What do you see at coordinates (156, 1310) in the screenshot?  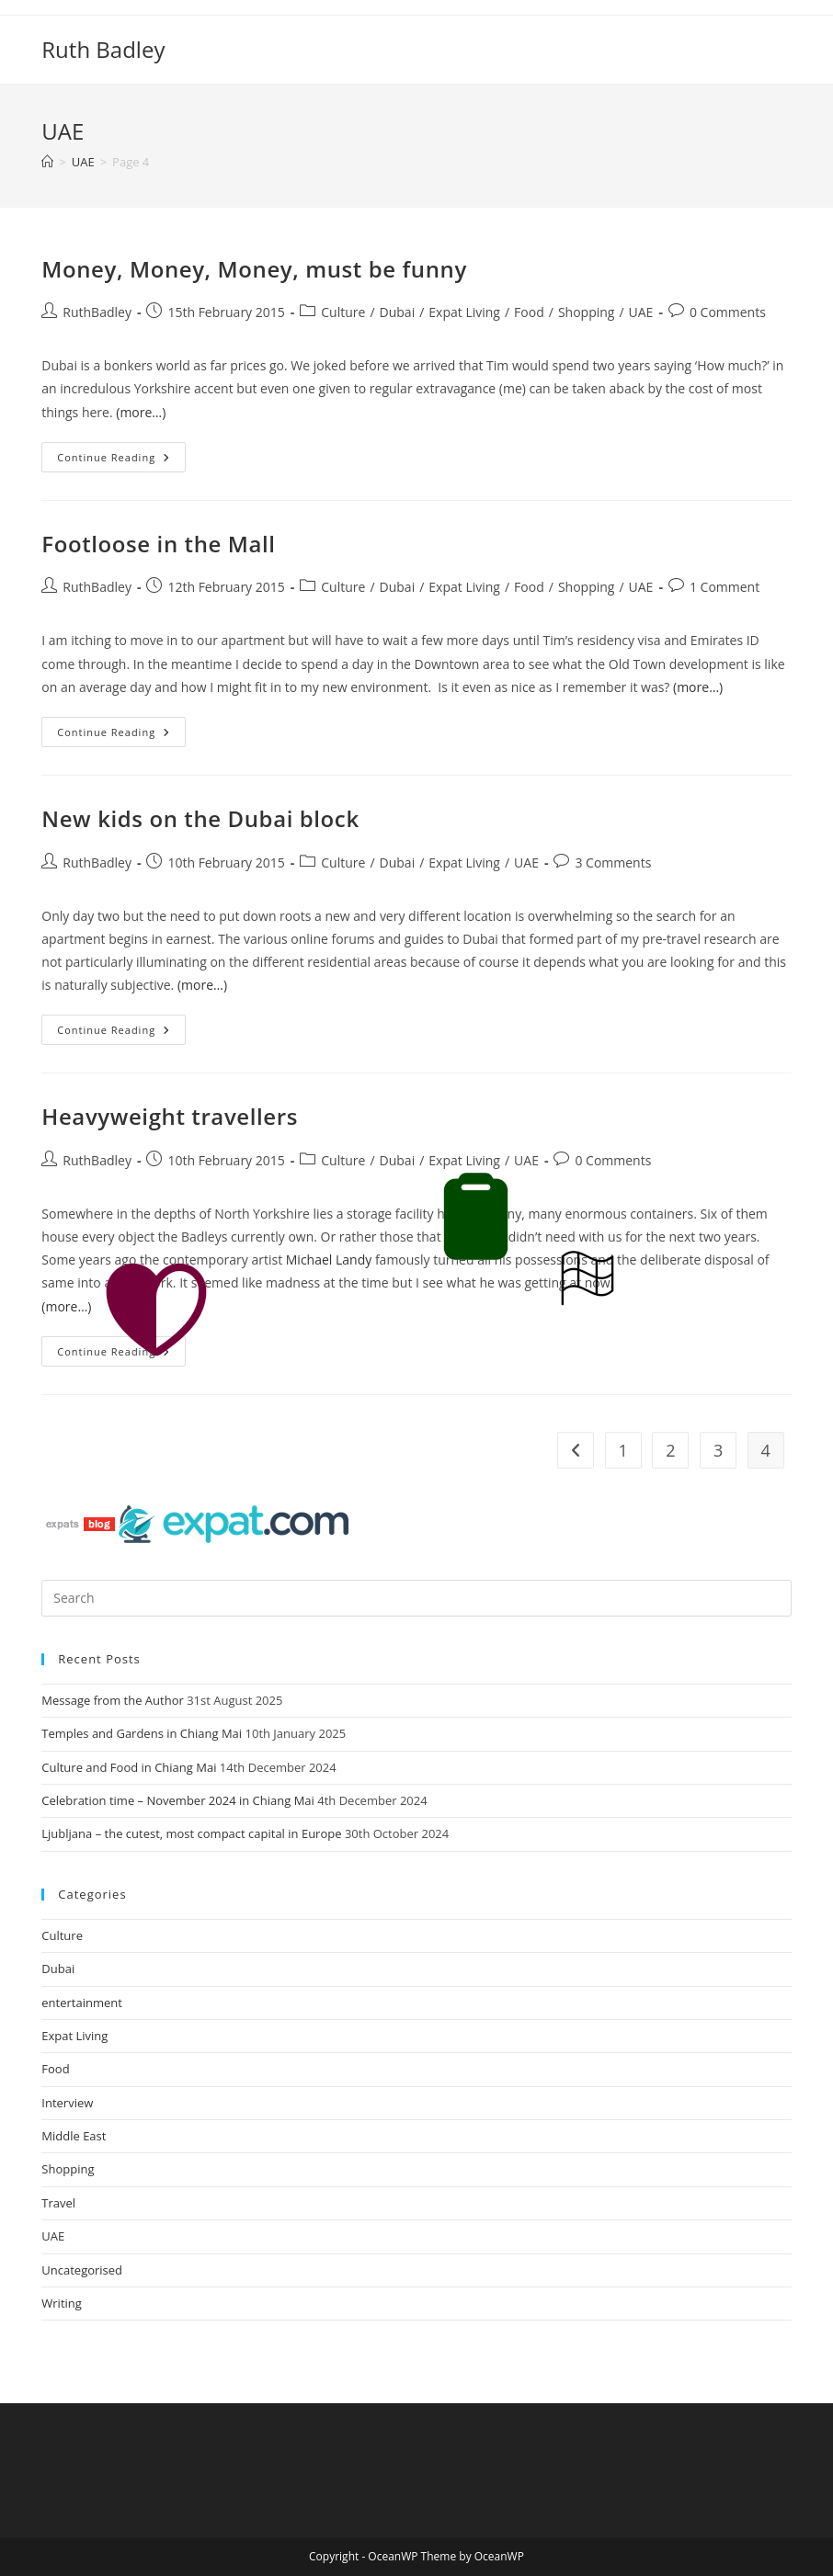 I see `indicates partial like or favorite status` at bounding box center [156, 1310].